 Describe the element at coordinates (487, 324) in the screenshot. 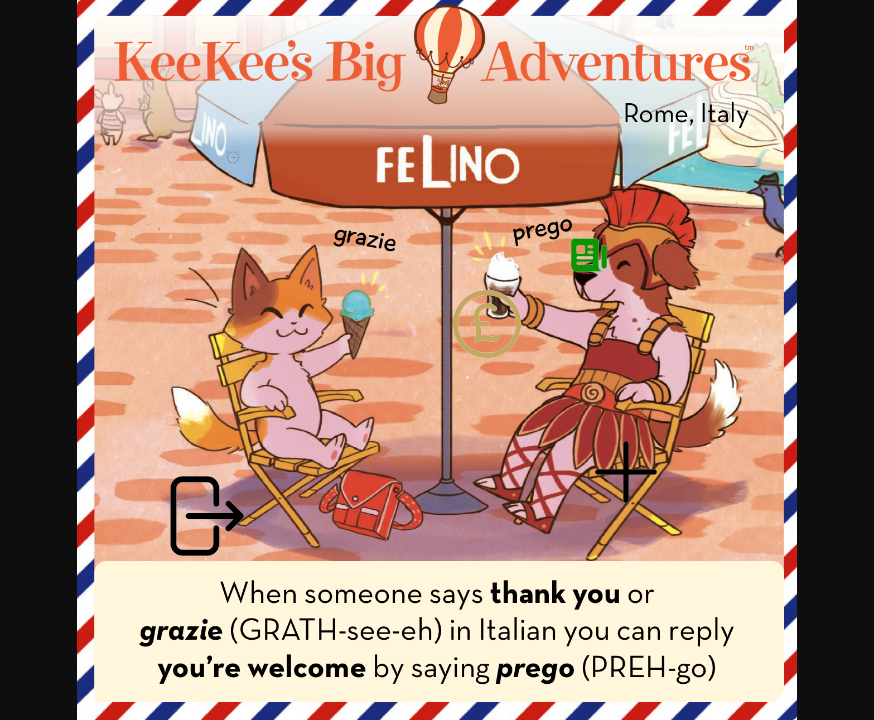

I see `view balance in british pounds` at that location.